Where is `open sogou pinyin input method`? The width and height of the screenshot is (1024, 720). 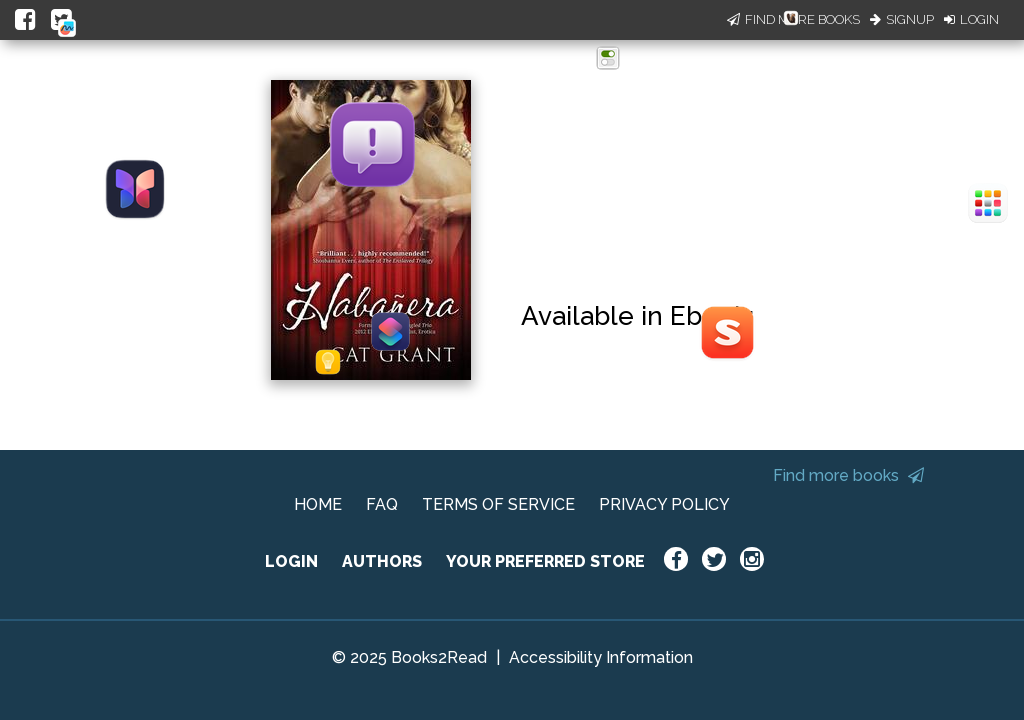
open sogou pinyin input method is located at coordinates (727, 332).